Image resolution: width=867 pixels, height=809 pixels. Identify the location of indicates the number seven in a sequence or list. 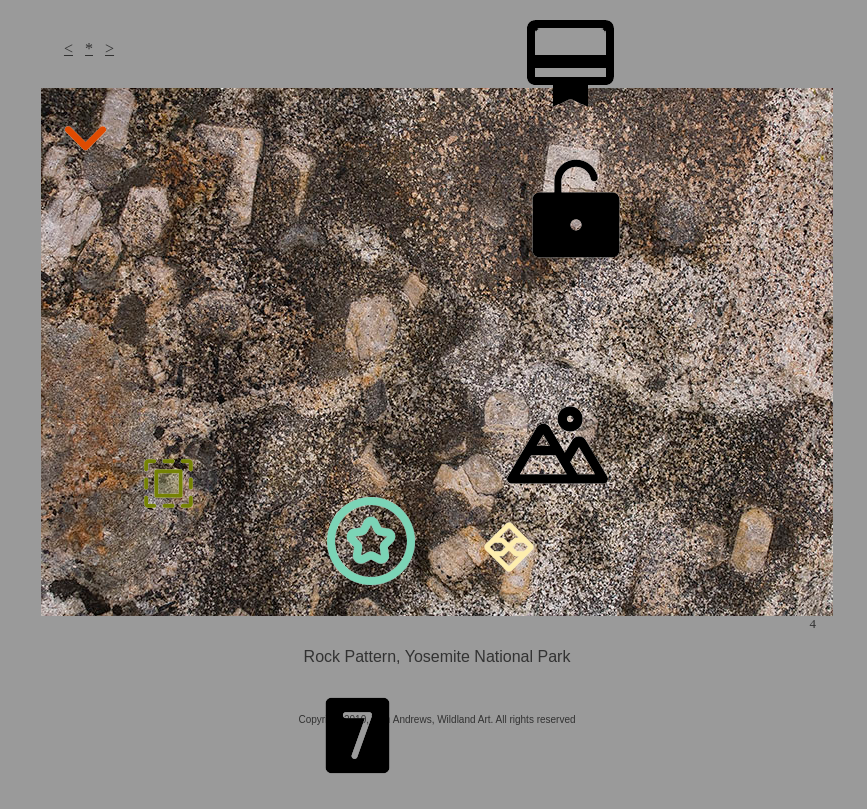
(357, 735).